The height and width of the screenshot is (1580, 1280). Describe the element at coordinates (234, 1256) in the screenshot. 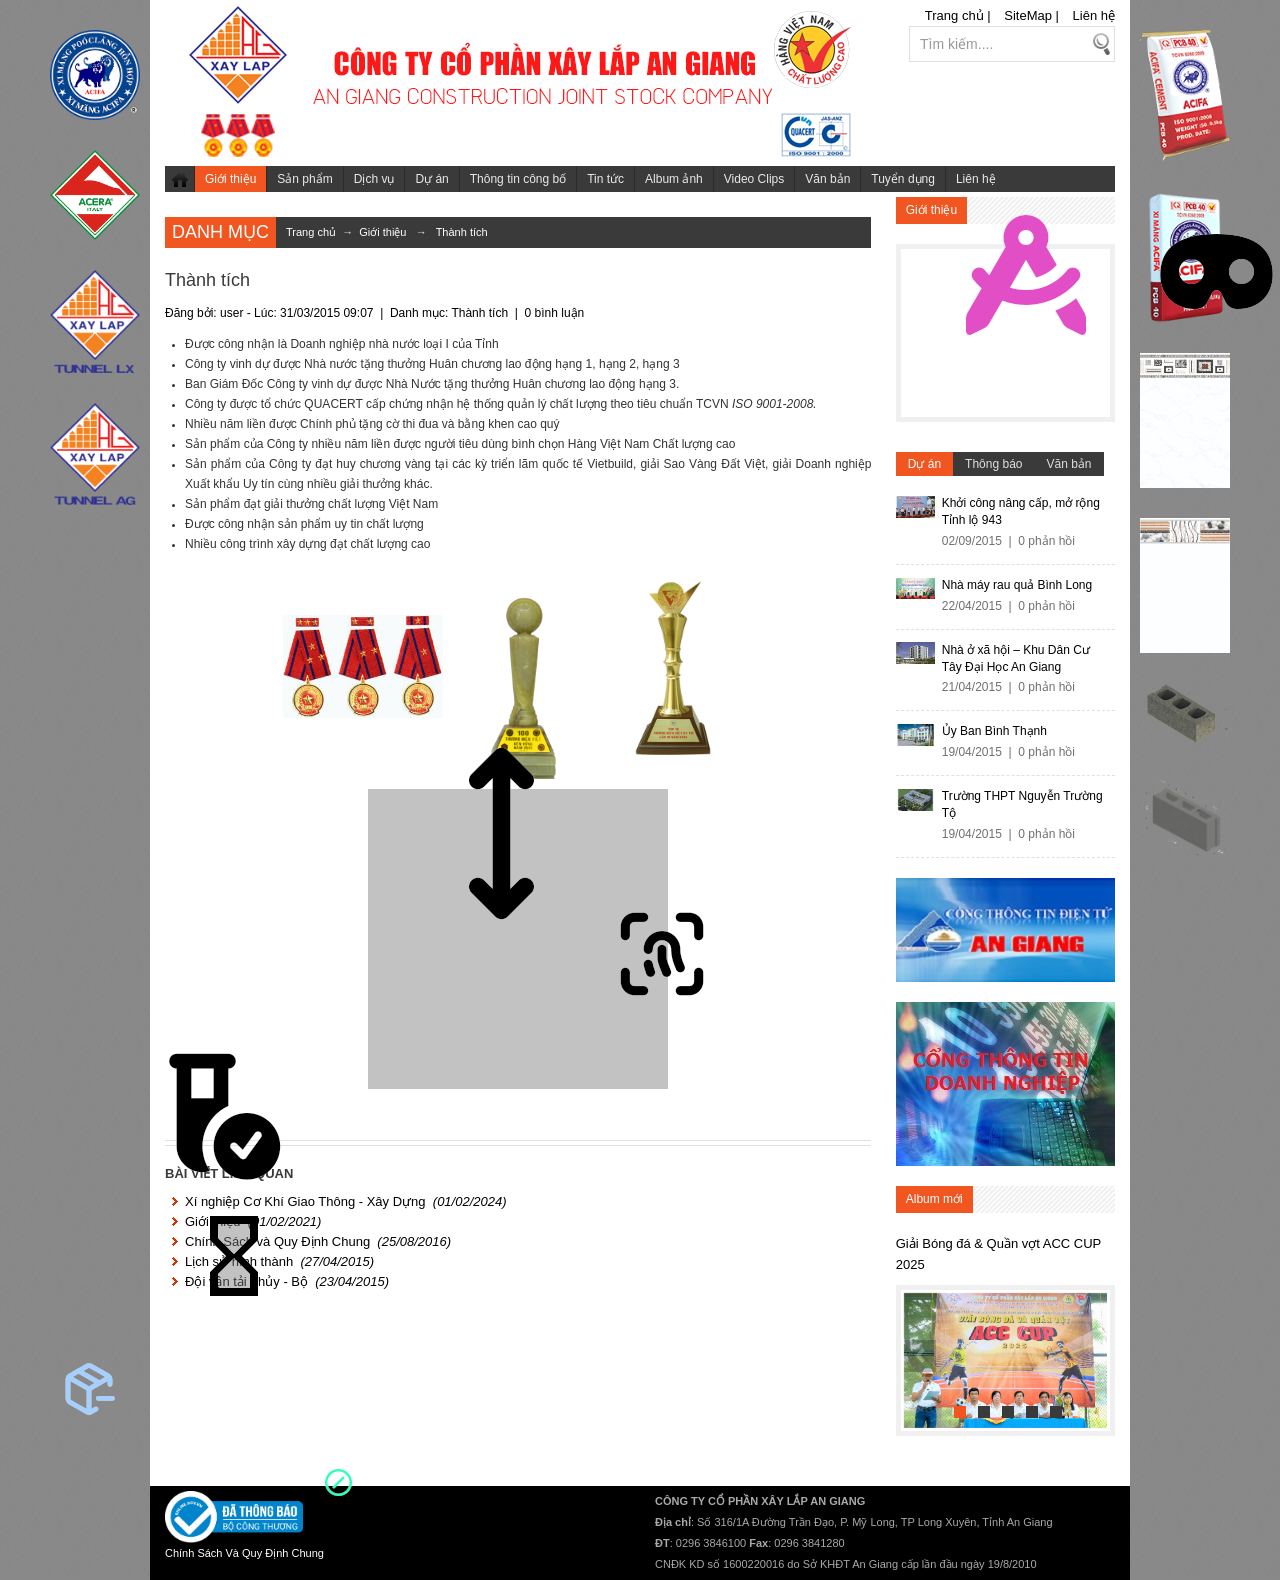

I see `indicates a process is waiting or pending` at that location.